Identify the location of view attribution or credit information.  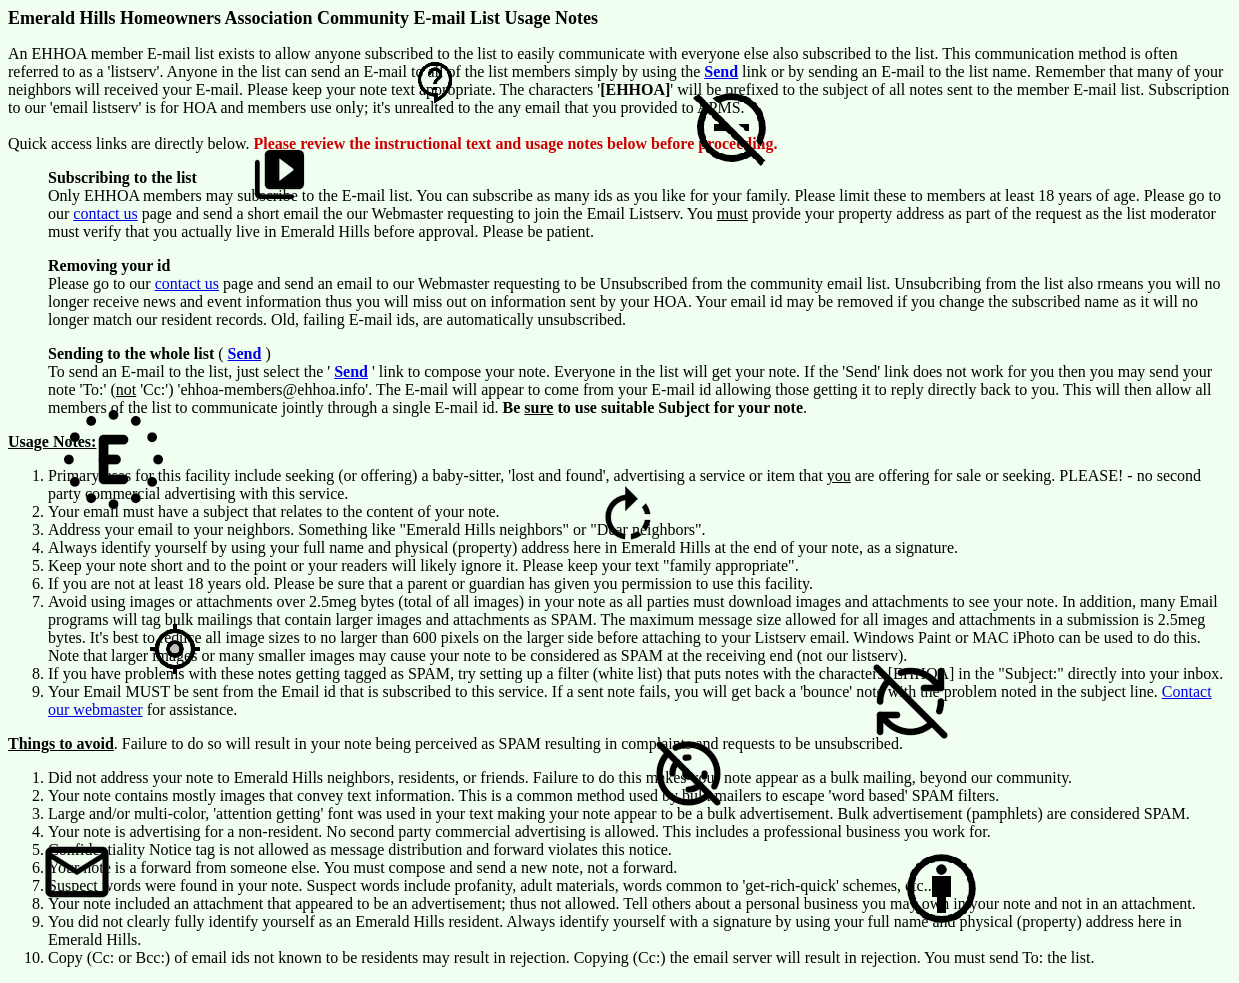
(941, 888).